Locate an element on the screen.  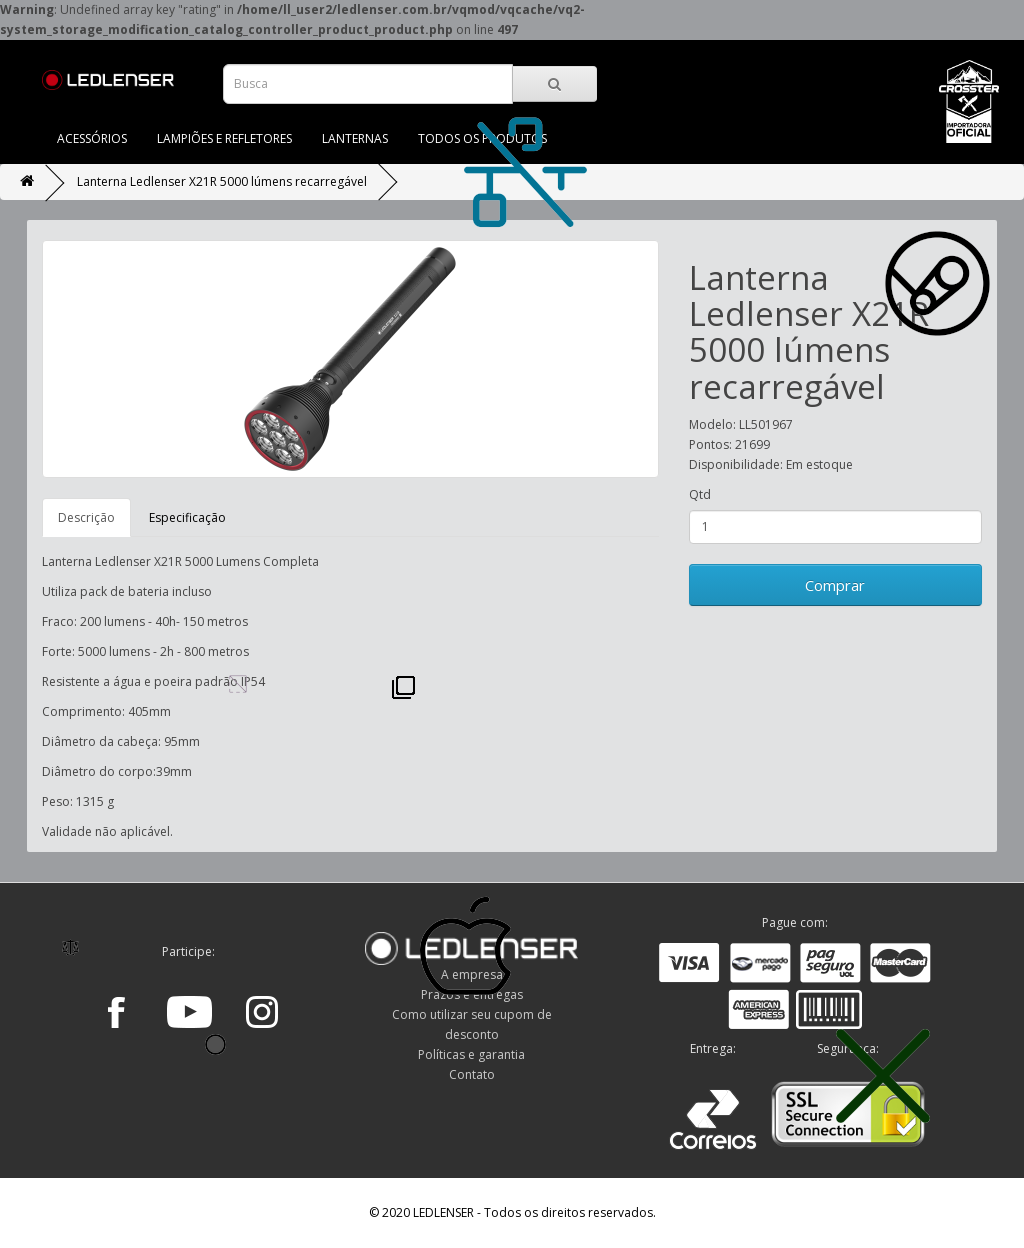
view multiple layers or stacked items is located at coordinates (403, 687).